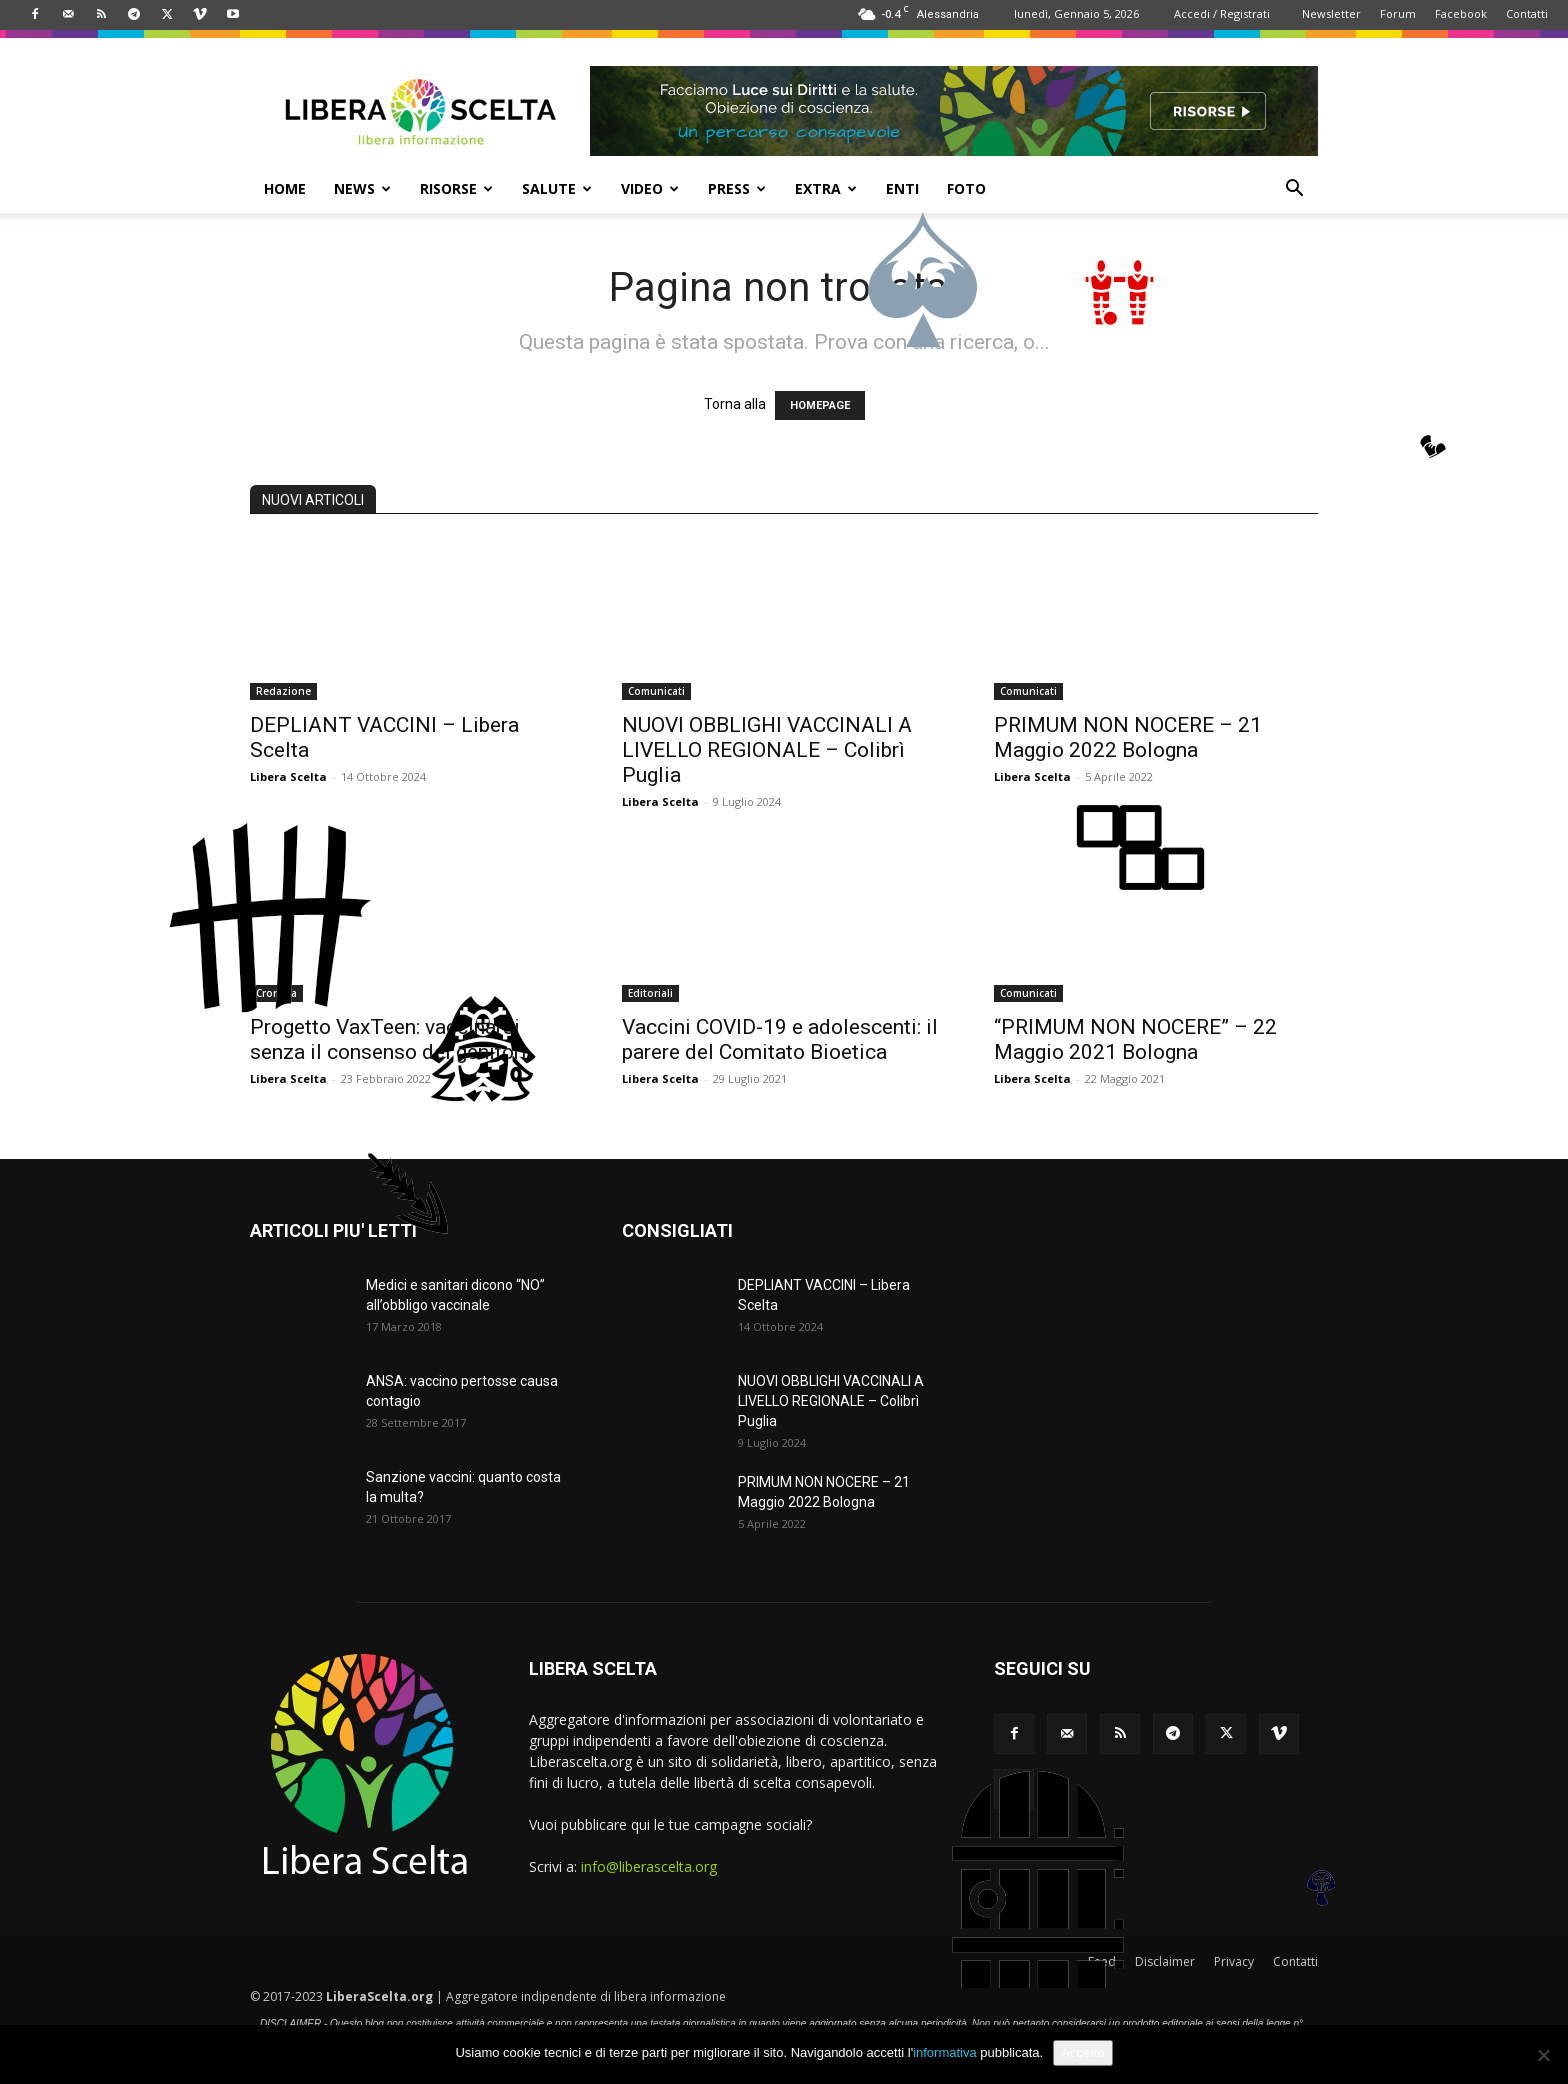  Describe the element at coordinates (1321, 1888) in the screenshot. I see `deadly or poisonous mushroom indicator` at that location.